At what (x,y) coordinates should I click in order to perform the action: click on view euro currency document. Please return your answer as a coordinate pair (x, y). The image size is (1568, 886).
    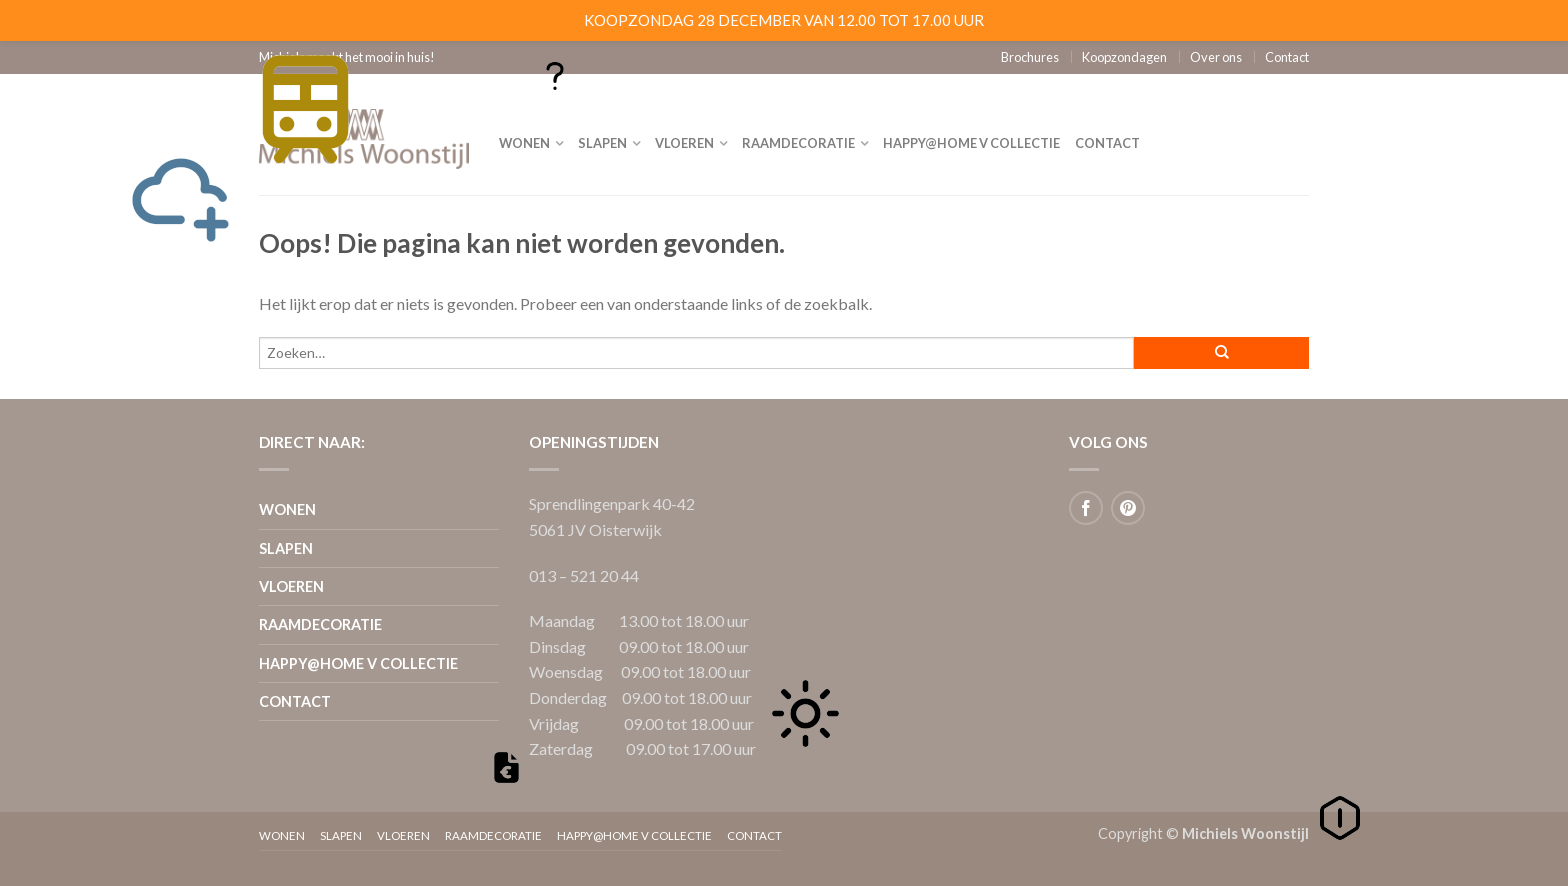
    Looking at the image, I should click on (506, 767).